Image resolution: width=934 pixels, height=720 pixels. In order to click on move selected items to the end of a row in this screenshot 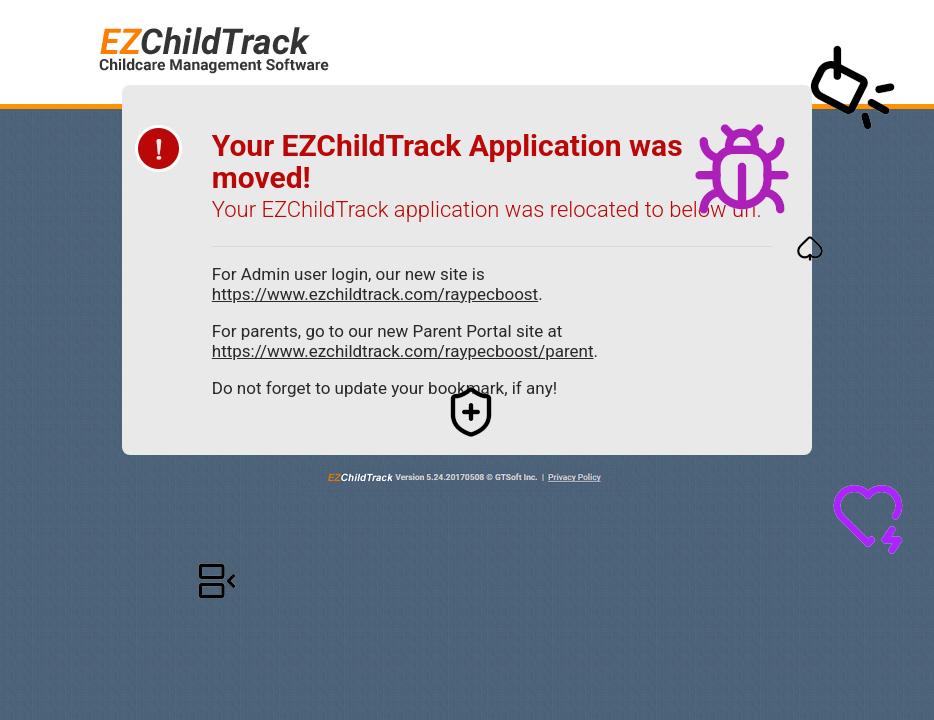, I will do `click(216, 581)`.